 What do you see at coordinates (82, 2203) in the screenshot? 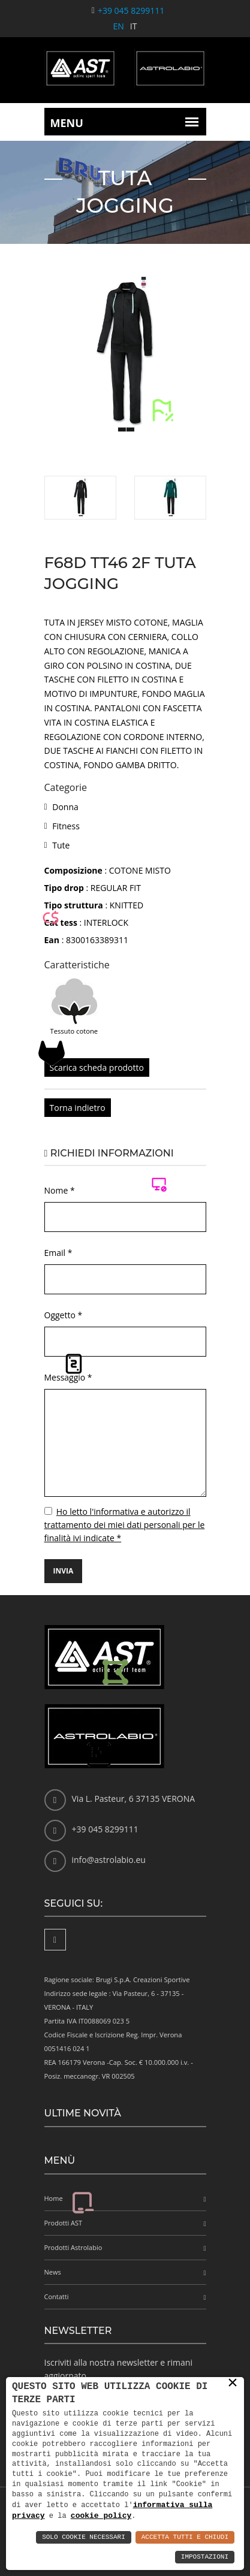
I see `remove an iPad from connected devices` at bounding box center [82, 2203].